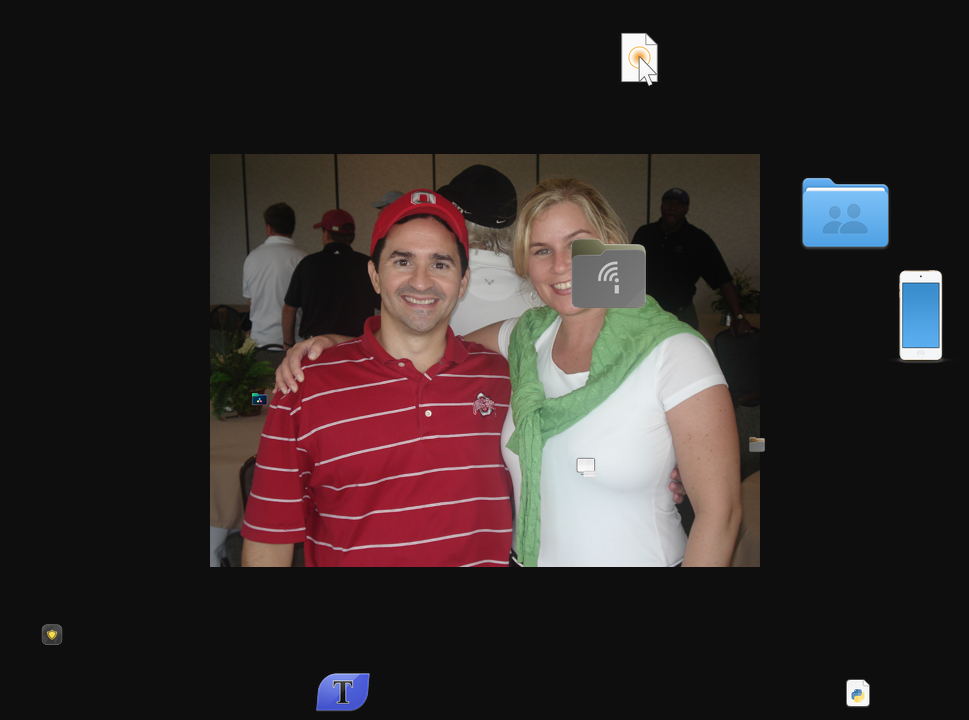 Image resolution: width=969 pixels, height=720 pixels. Describe the element at coordinates (259, 399) in the screenshot. I see `open davinci resolve project files folder` at that location.